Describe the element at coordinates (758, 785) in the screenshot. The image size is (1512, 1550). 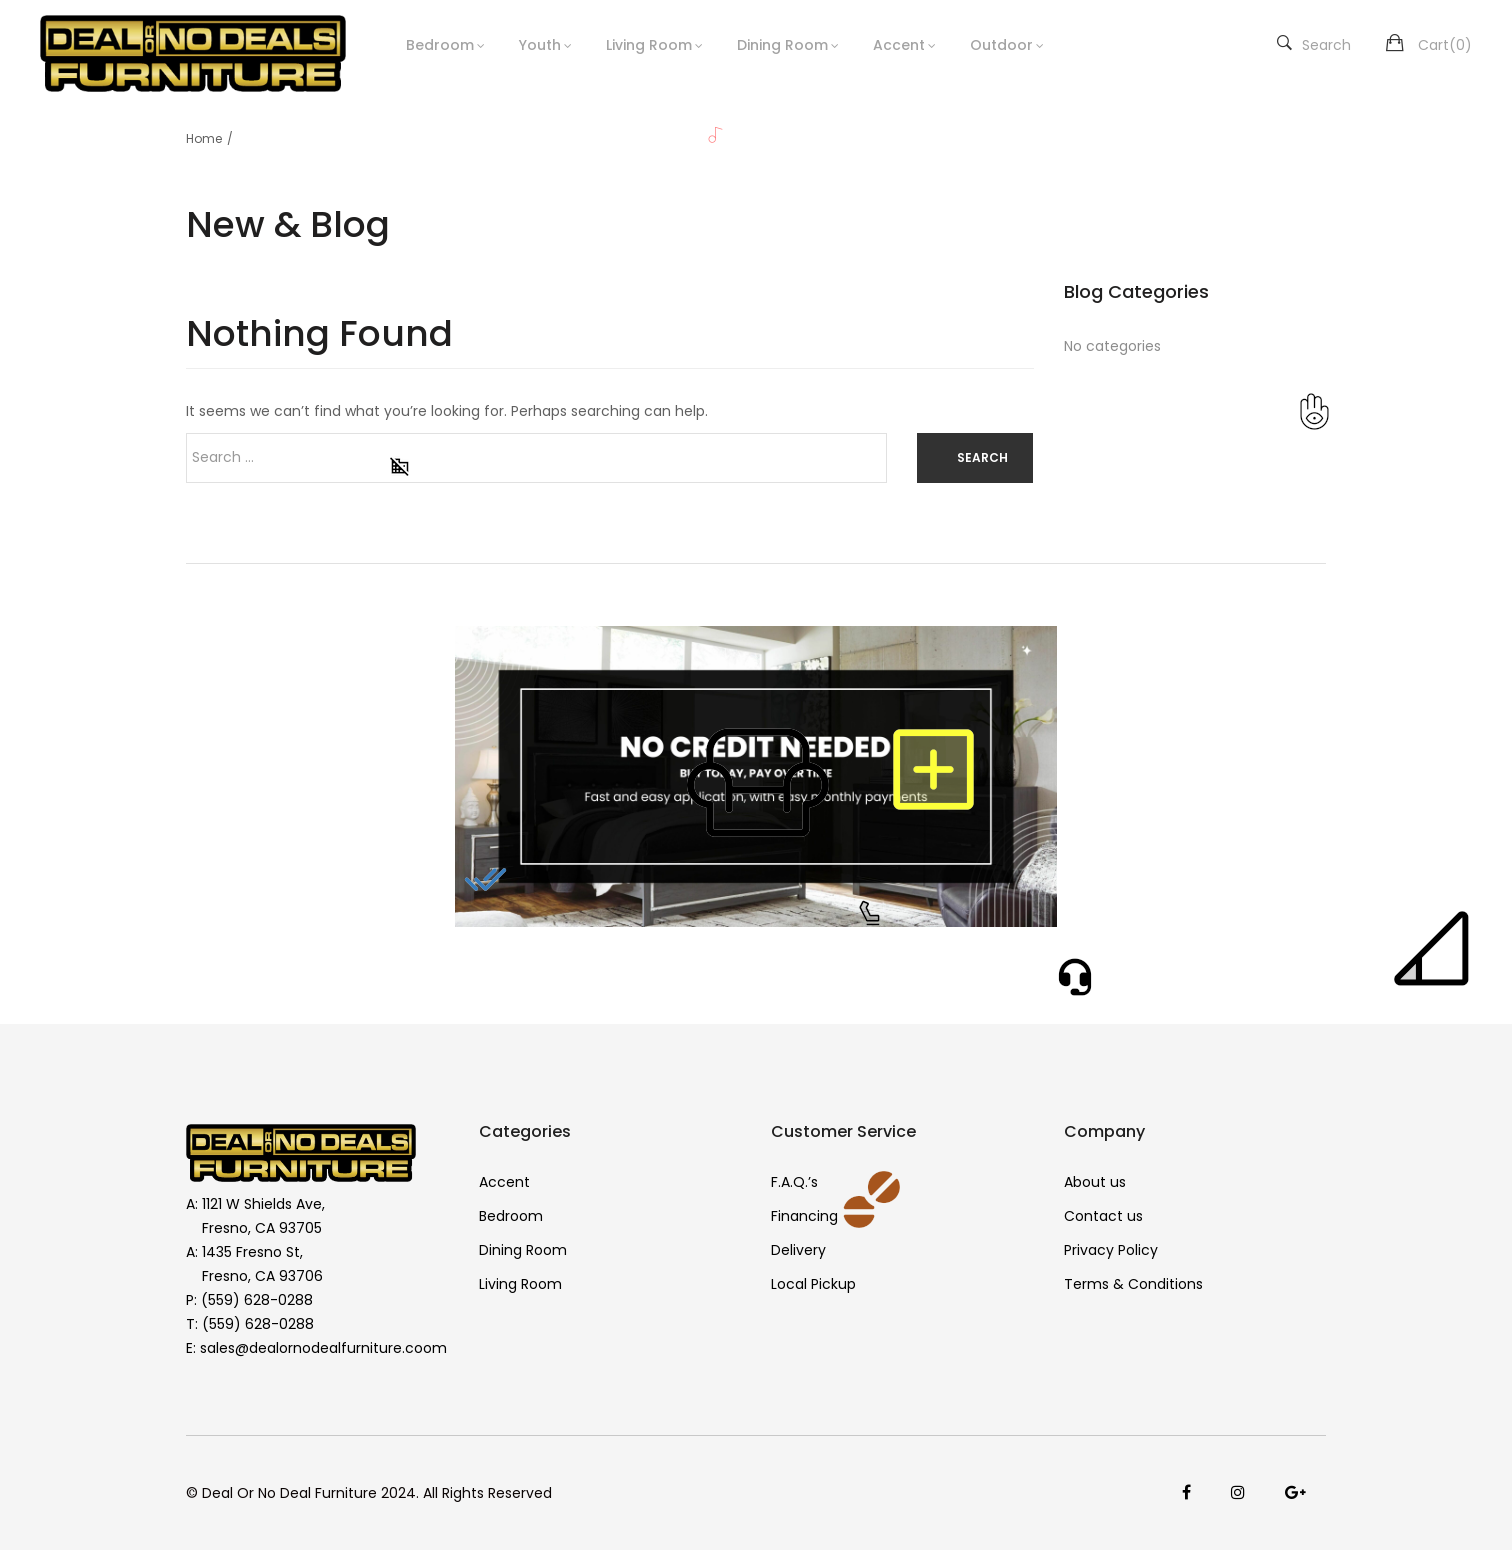
I see `browse furniture or home decor items` at that location.